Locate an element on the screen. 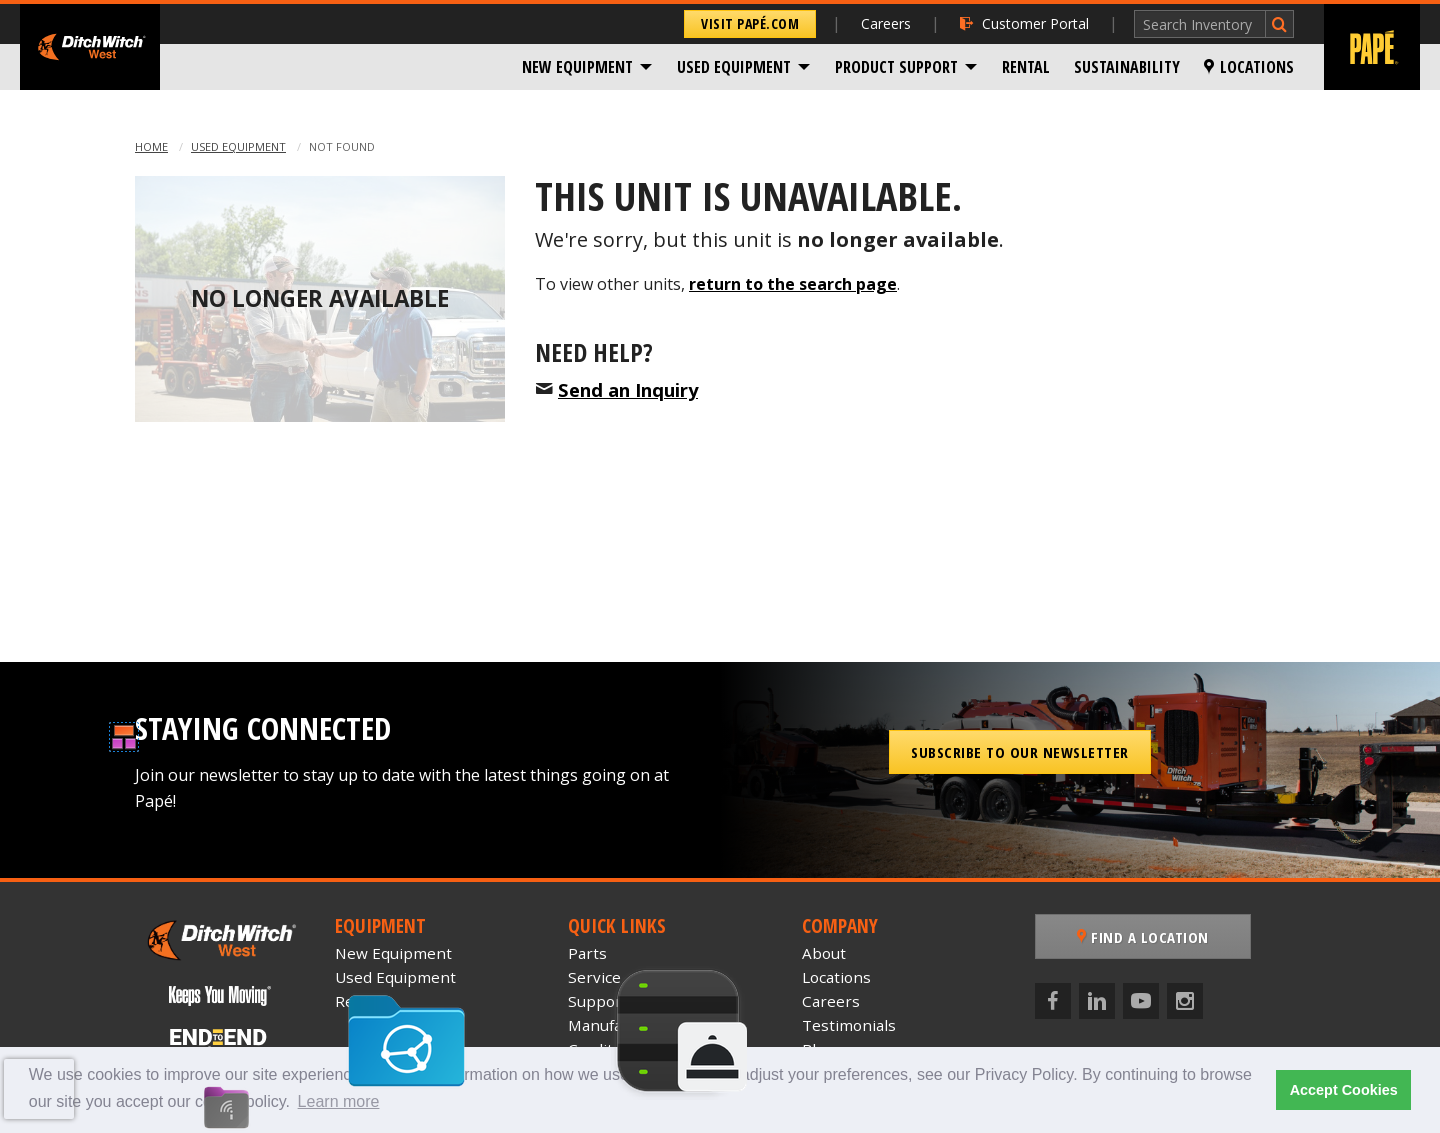 This screenshot has height=1133, width=1440. select all items in the current view is located at coordinates (124, 737).